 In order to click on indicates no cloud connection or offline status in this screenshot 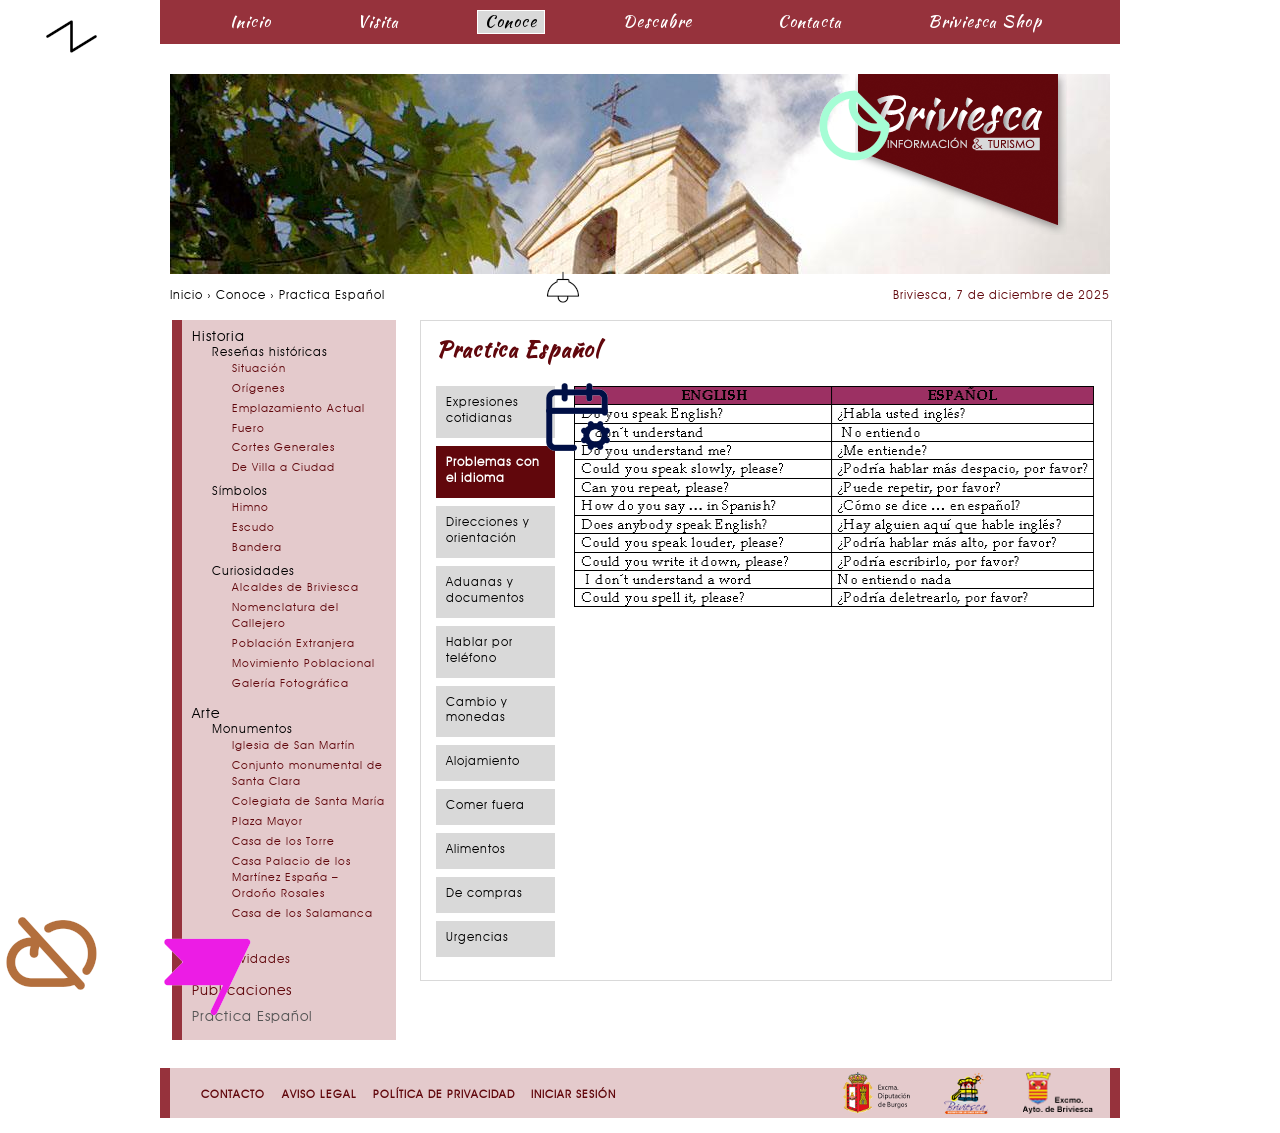, I will do `click(51, 953)`.